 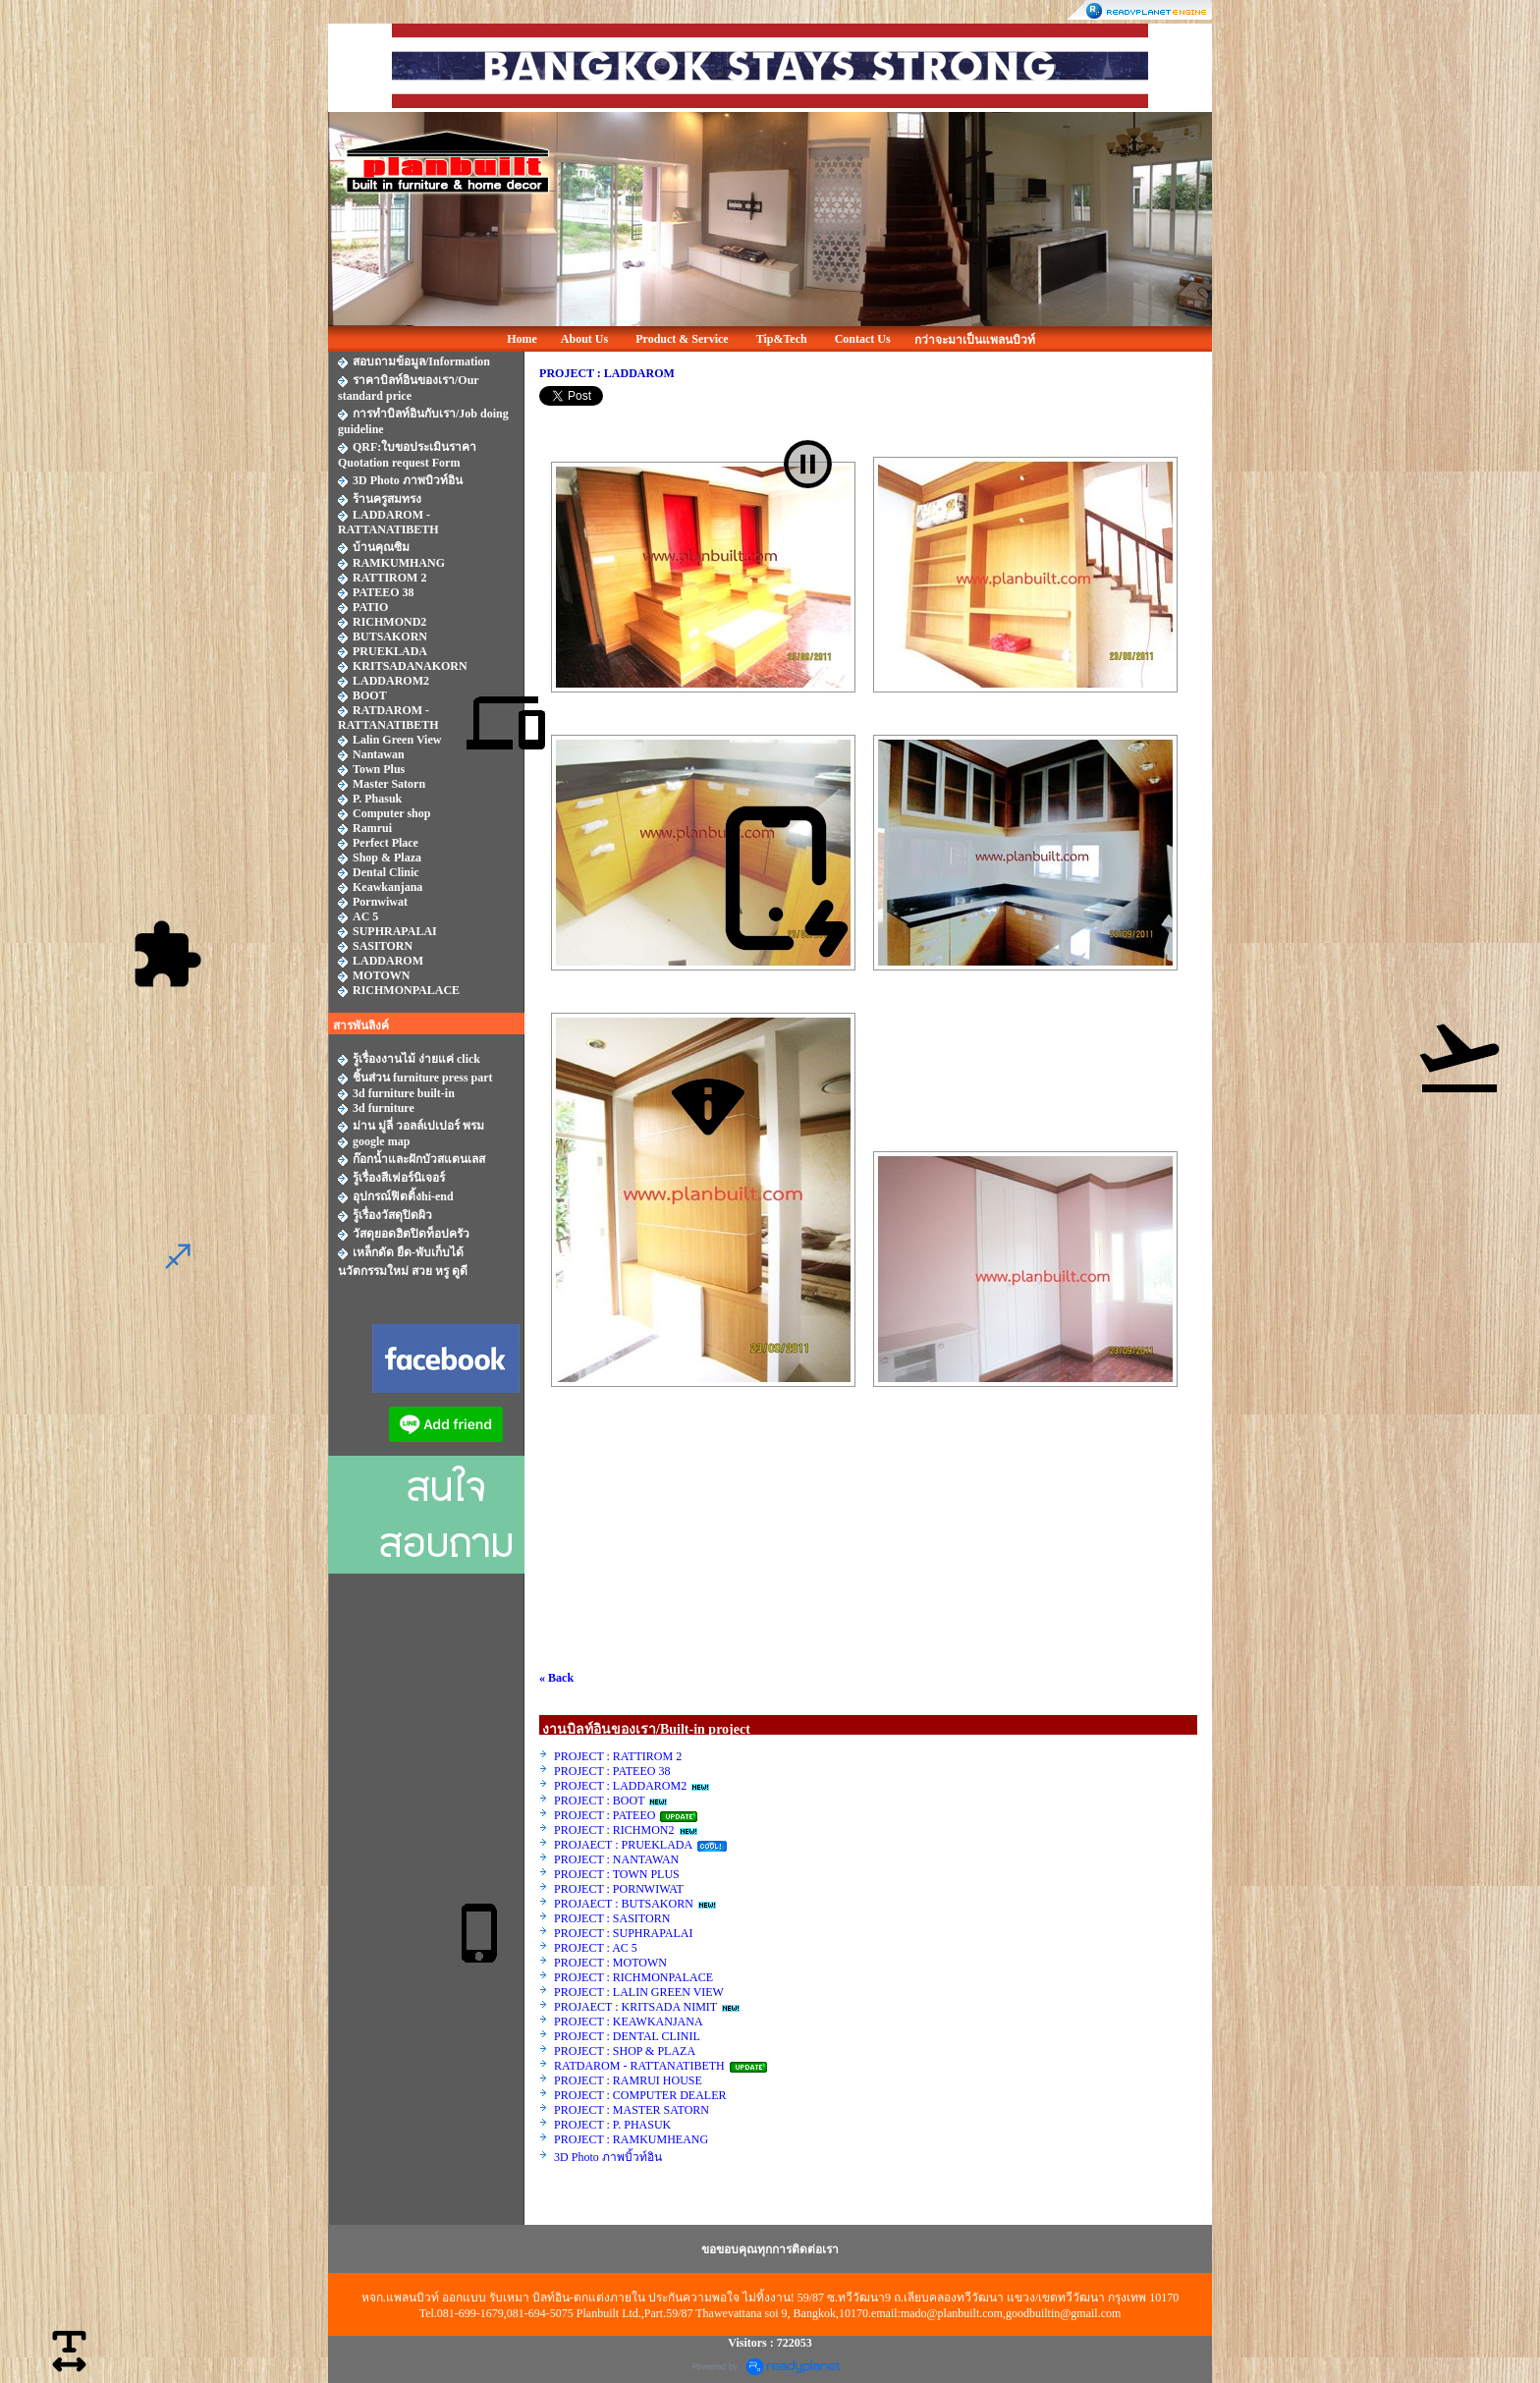 I want to click on sagittarius zodiac sign indicator, so click(x=178, y=1256).